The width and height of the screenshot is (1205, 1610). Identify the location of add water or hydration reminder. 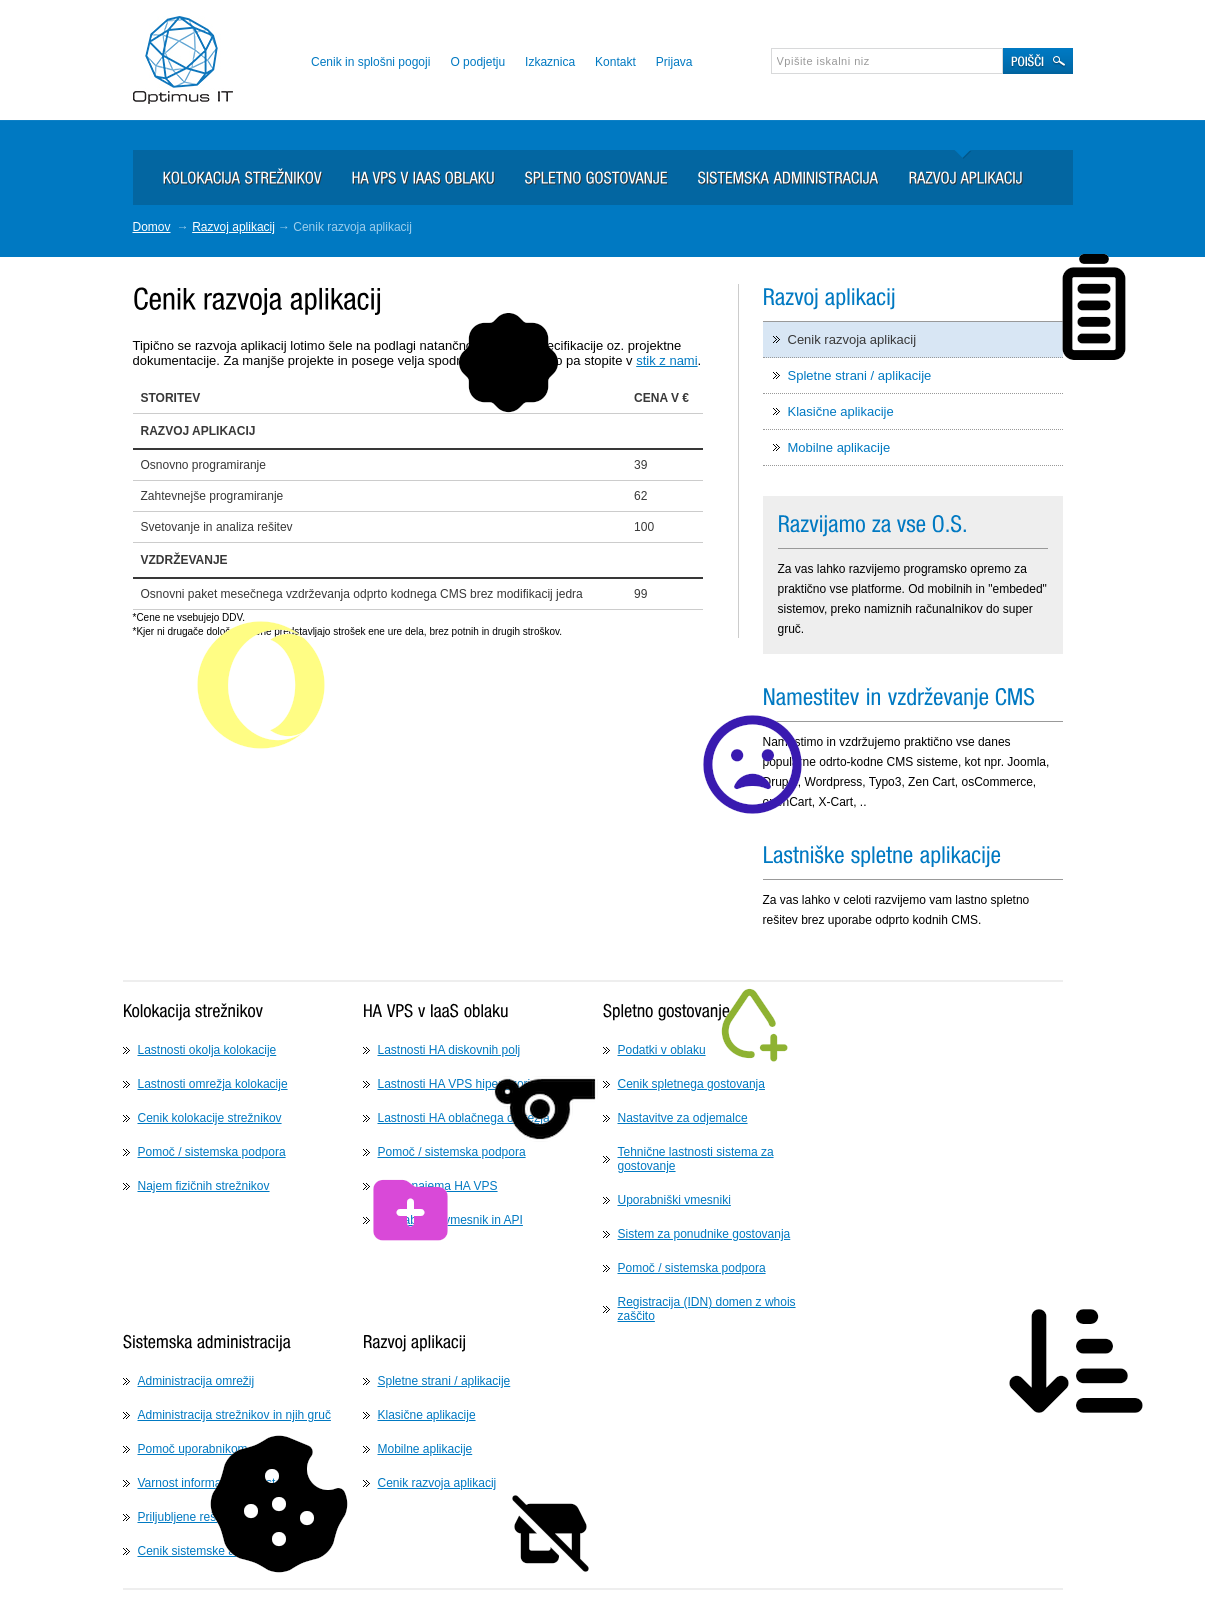
(749, 1023).